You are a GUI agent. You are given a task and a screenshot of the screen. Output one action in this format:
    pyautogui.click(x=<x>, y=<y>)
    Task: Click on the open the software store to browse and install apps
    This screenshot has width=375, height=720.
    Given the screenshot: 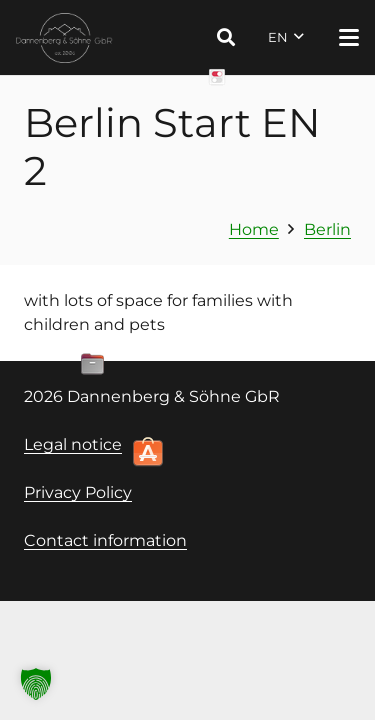 What is the action you would take?
    pyautogui.click(x=148, y=453)
    